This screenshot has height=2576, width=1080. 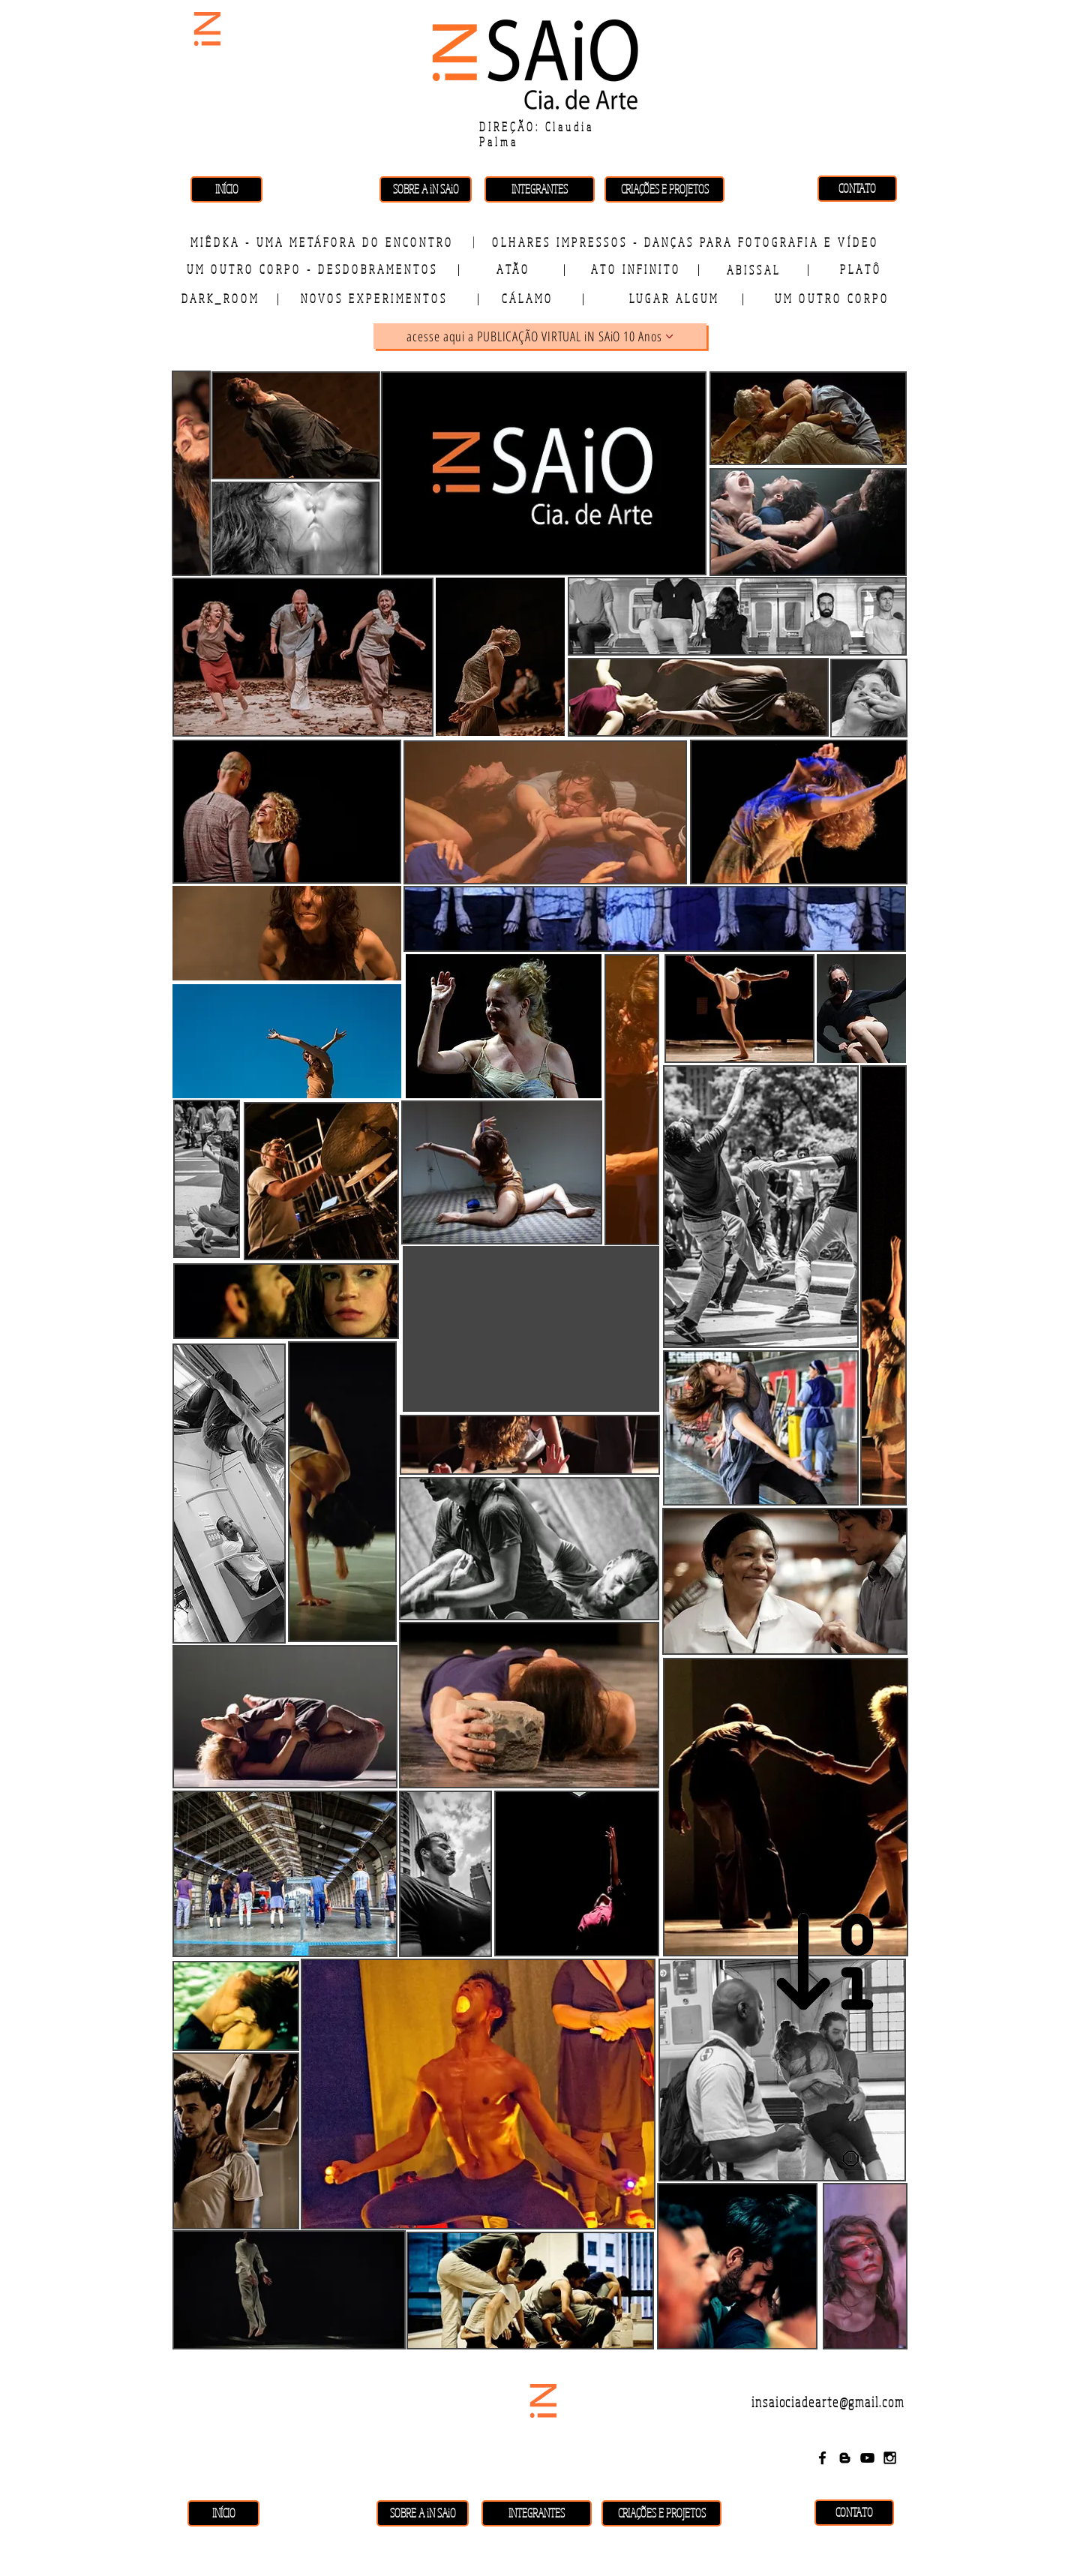 What do you see at coordinates (830, 1962) in the screenshot?
I see `sort numerically in ascending order` at bounding box center [830, 1962].